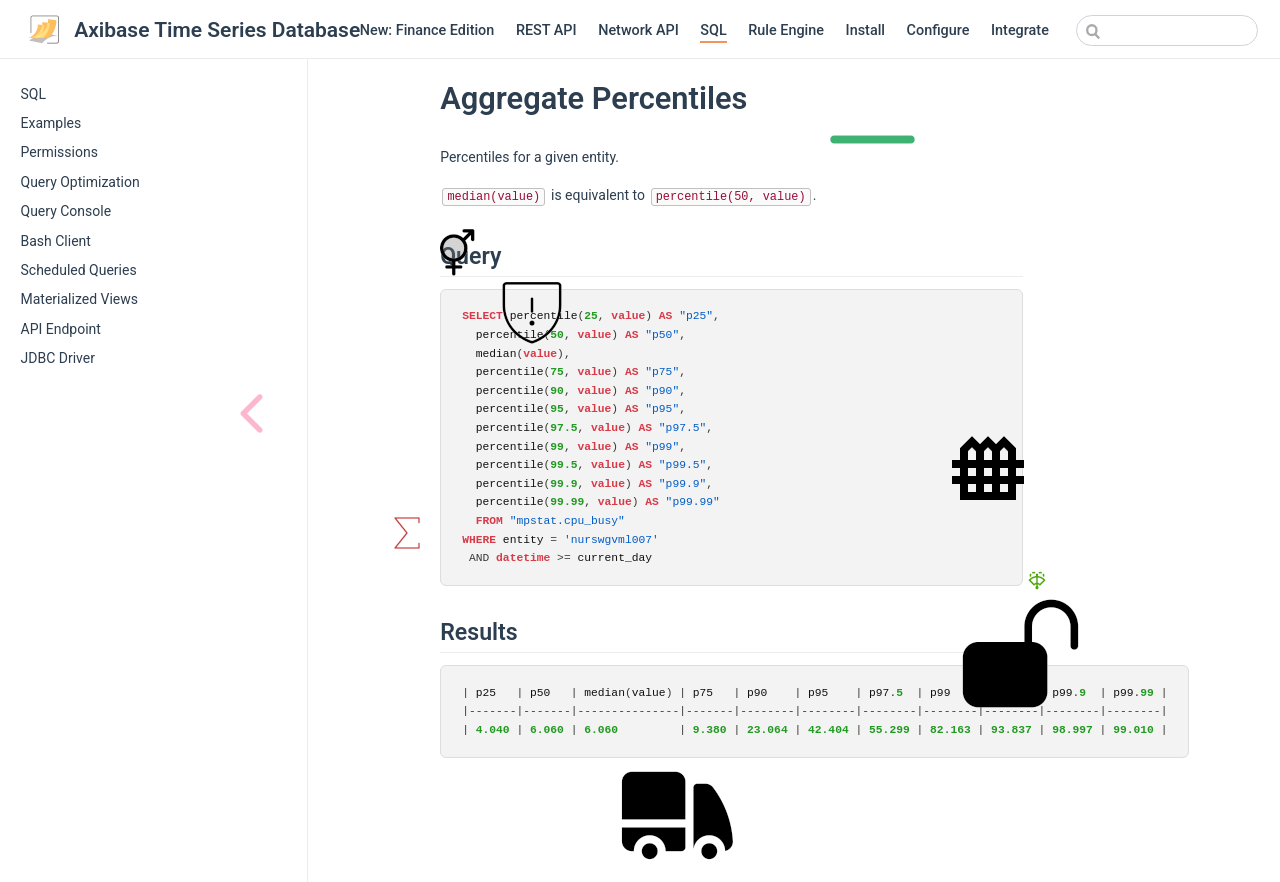 Image resolution: width=1280 pixels, height=882 pixels. What do you see at coordinates (988, 468) in the screenshot?
I see `access fence or boundary settings` at bounding box center [988, 468].